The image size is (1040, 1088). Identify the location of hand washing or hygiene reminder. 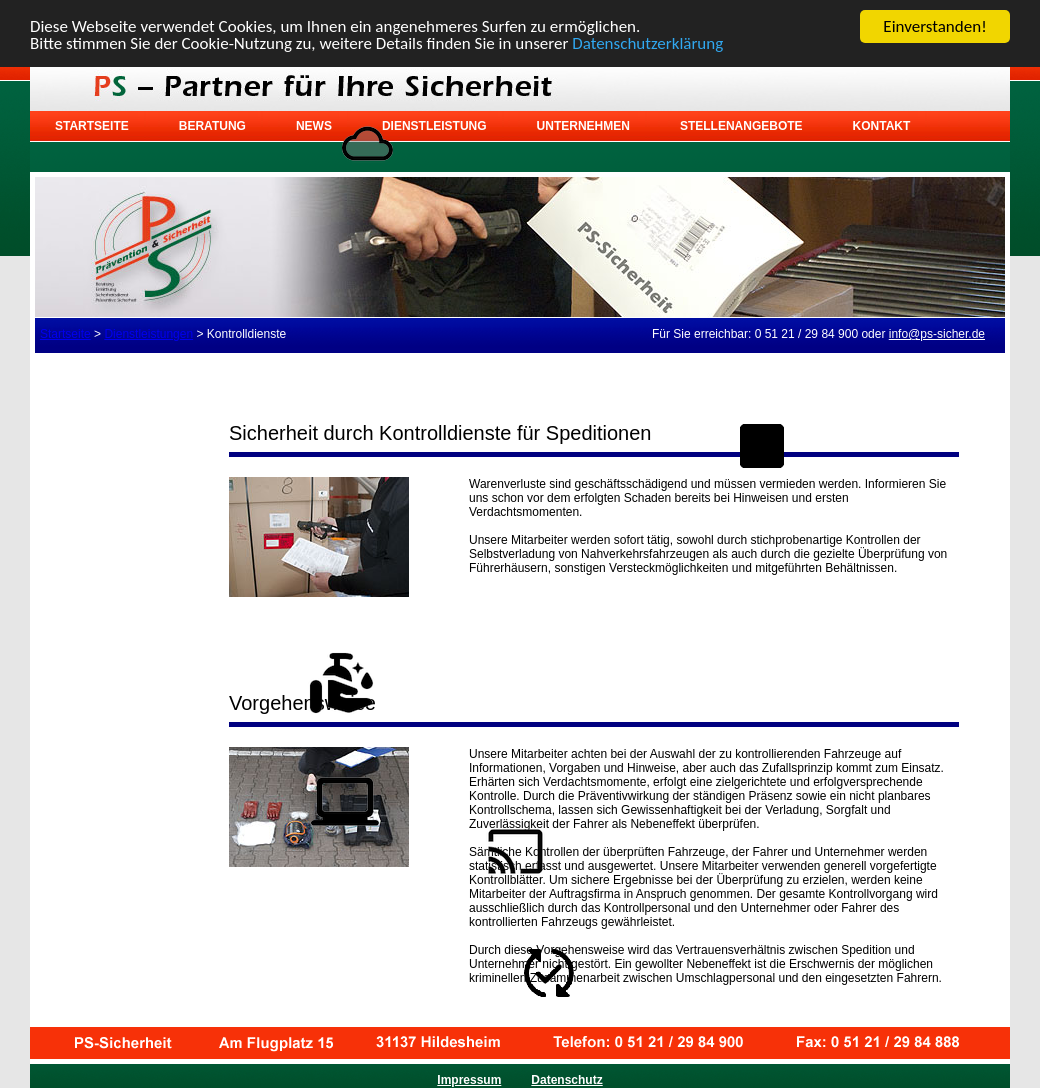
(343, 683).